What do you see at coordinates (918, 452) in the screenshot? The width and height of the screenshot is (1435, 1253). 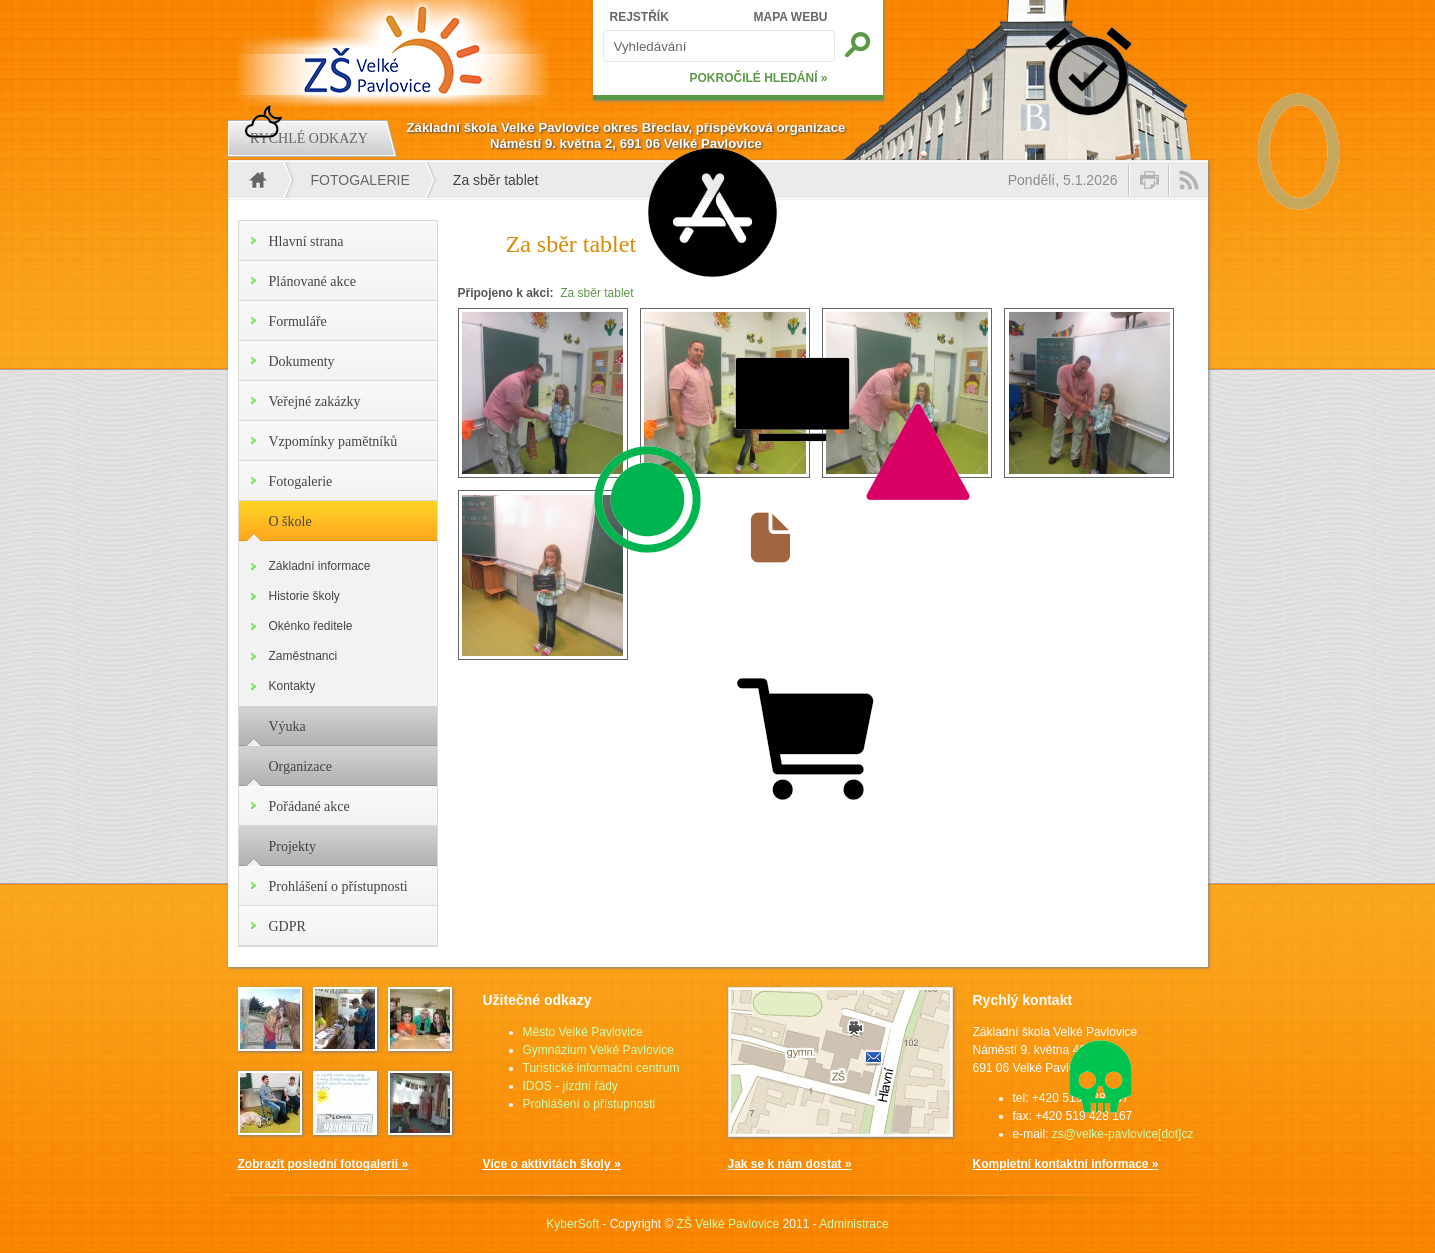 I see `indicates a warning or alert status` at bounding box center [918, 452].